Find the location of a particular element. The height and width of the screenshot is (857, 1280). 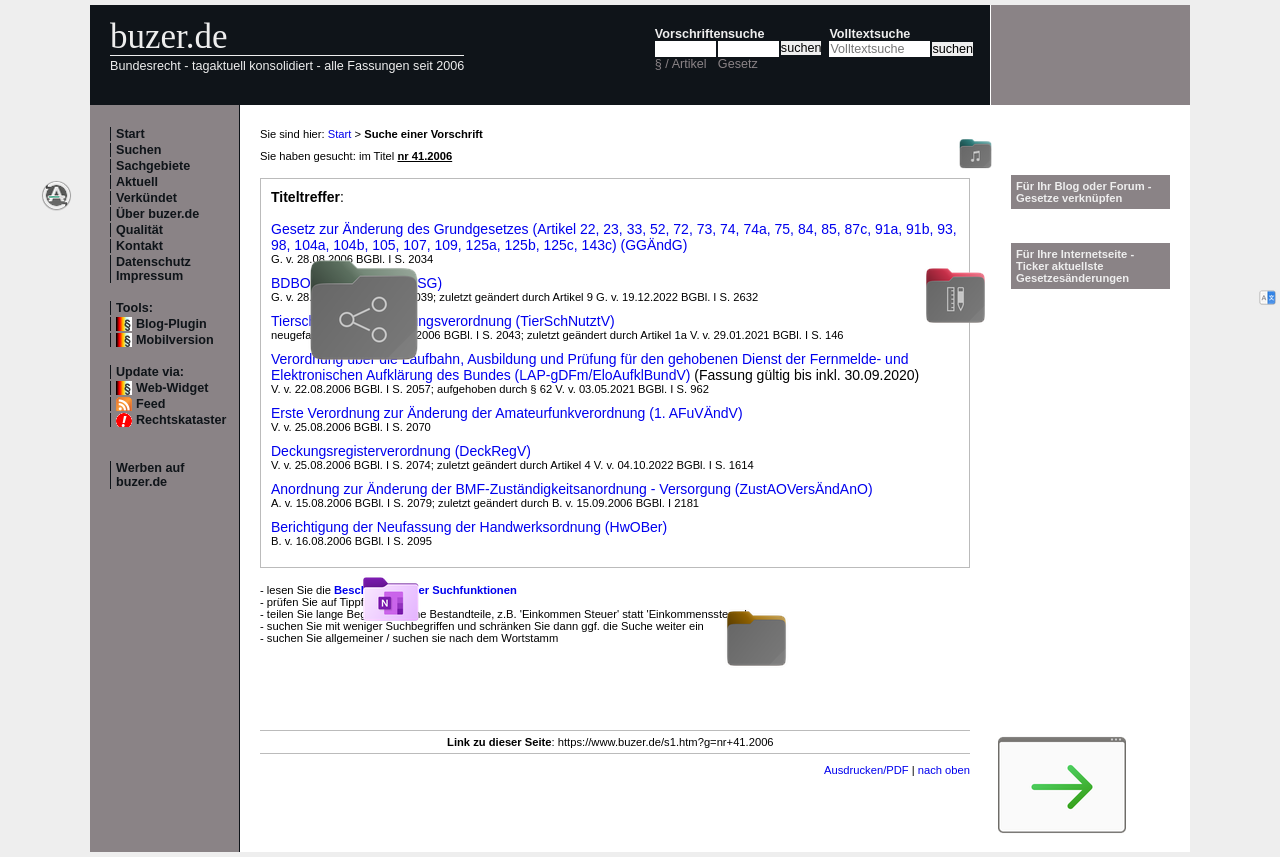

open your public shared folder is located at coordinates (364, 310).